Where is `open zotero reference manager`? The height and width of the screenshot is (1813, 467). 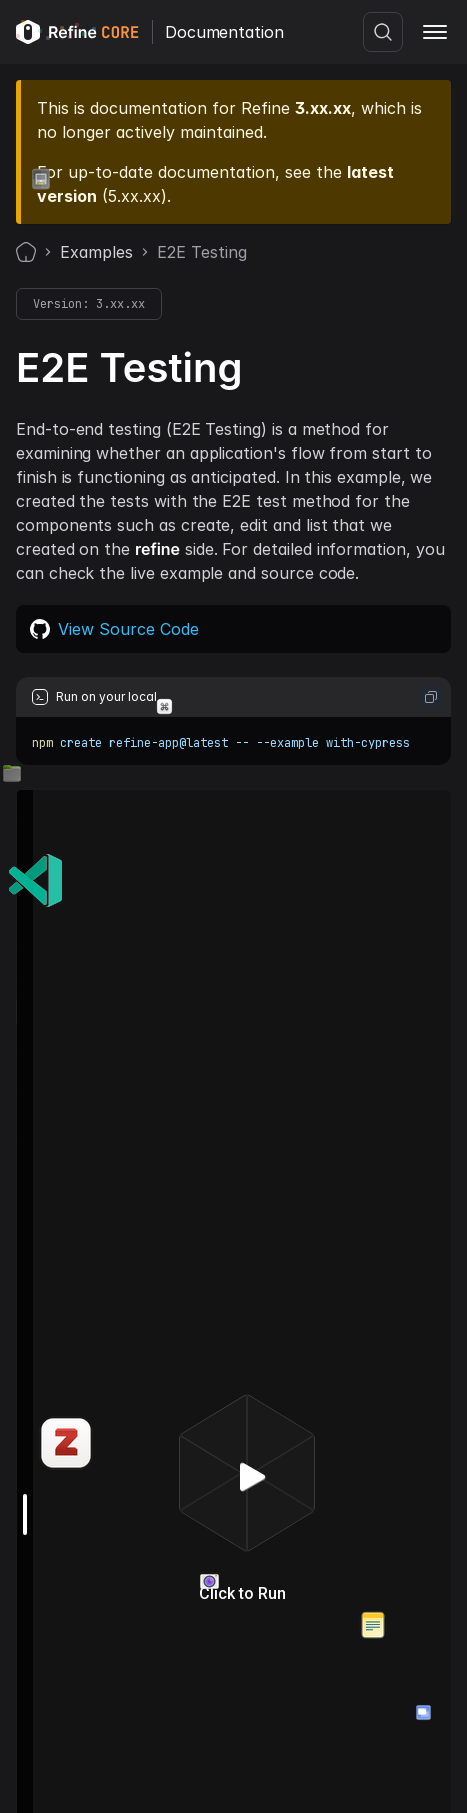
open zotero reference manager is located at coordinates (66, 1443).